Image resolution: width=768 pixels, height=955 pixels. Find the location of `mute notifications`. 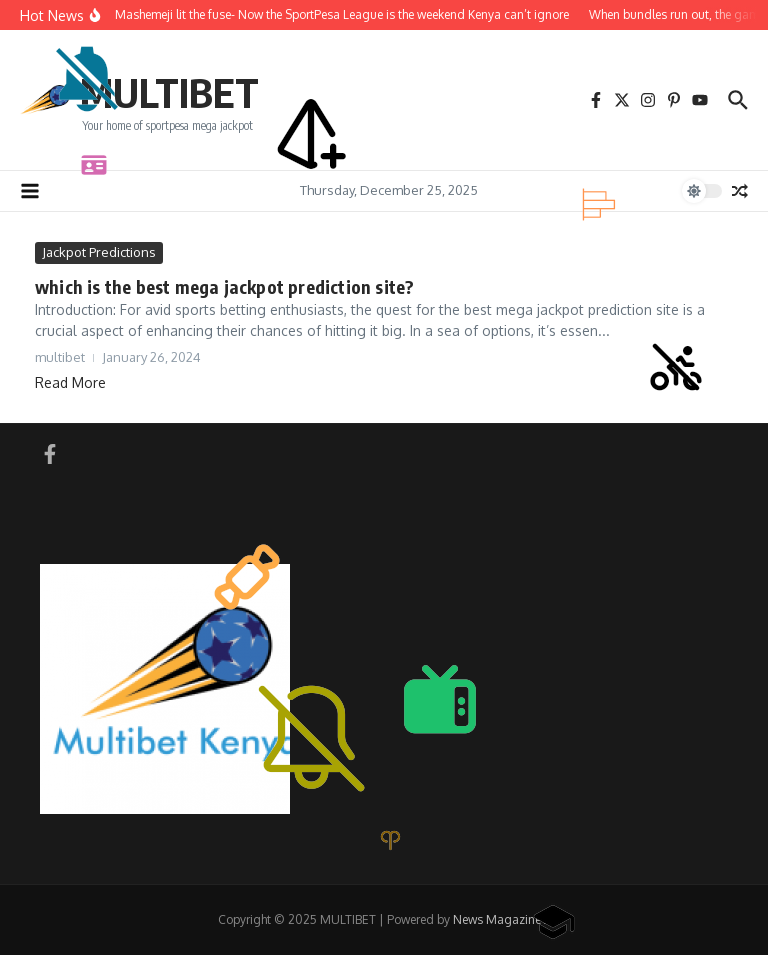

mute notifications is located at coordinates (311, 738).